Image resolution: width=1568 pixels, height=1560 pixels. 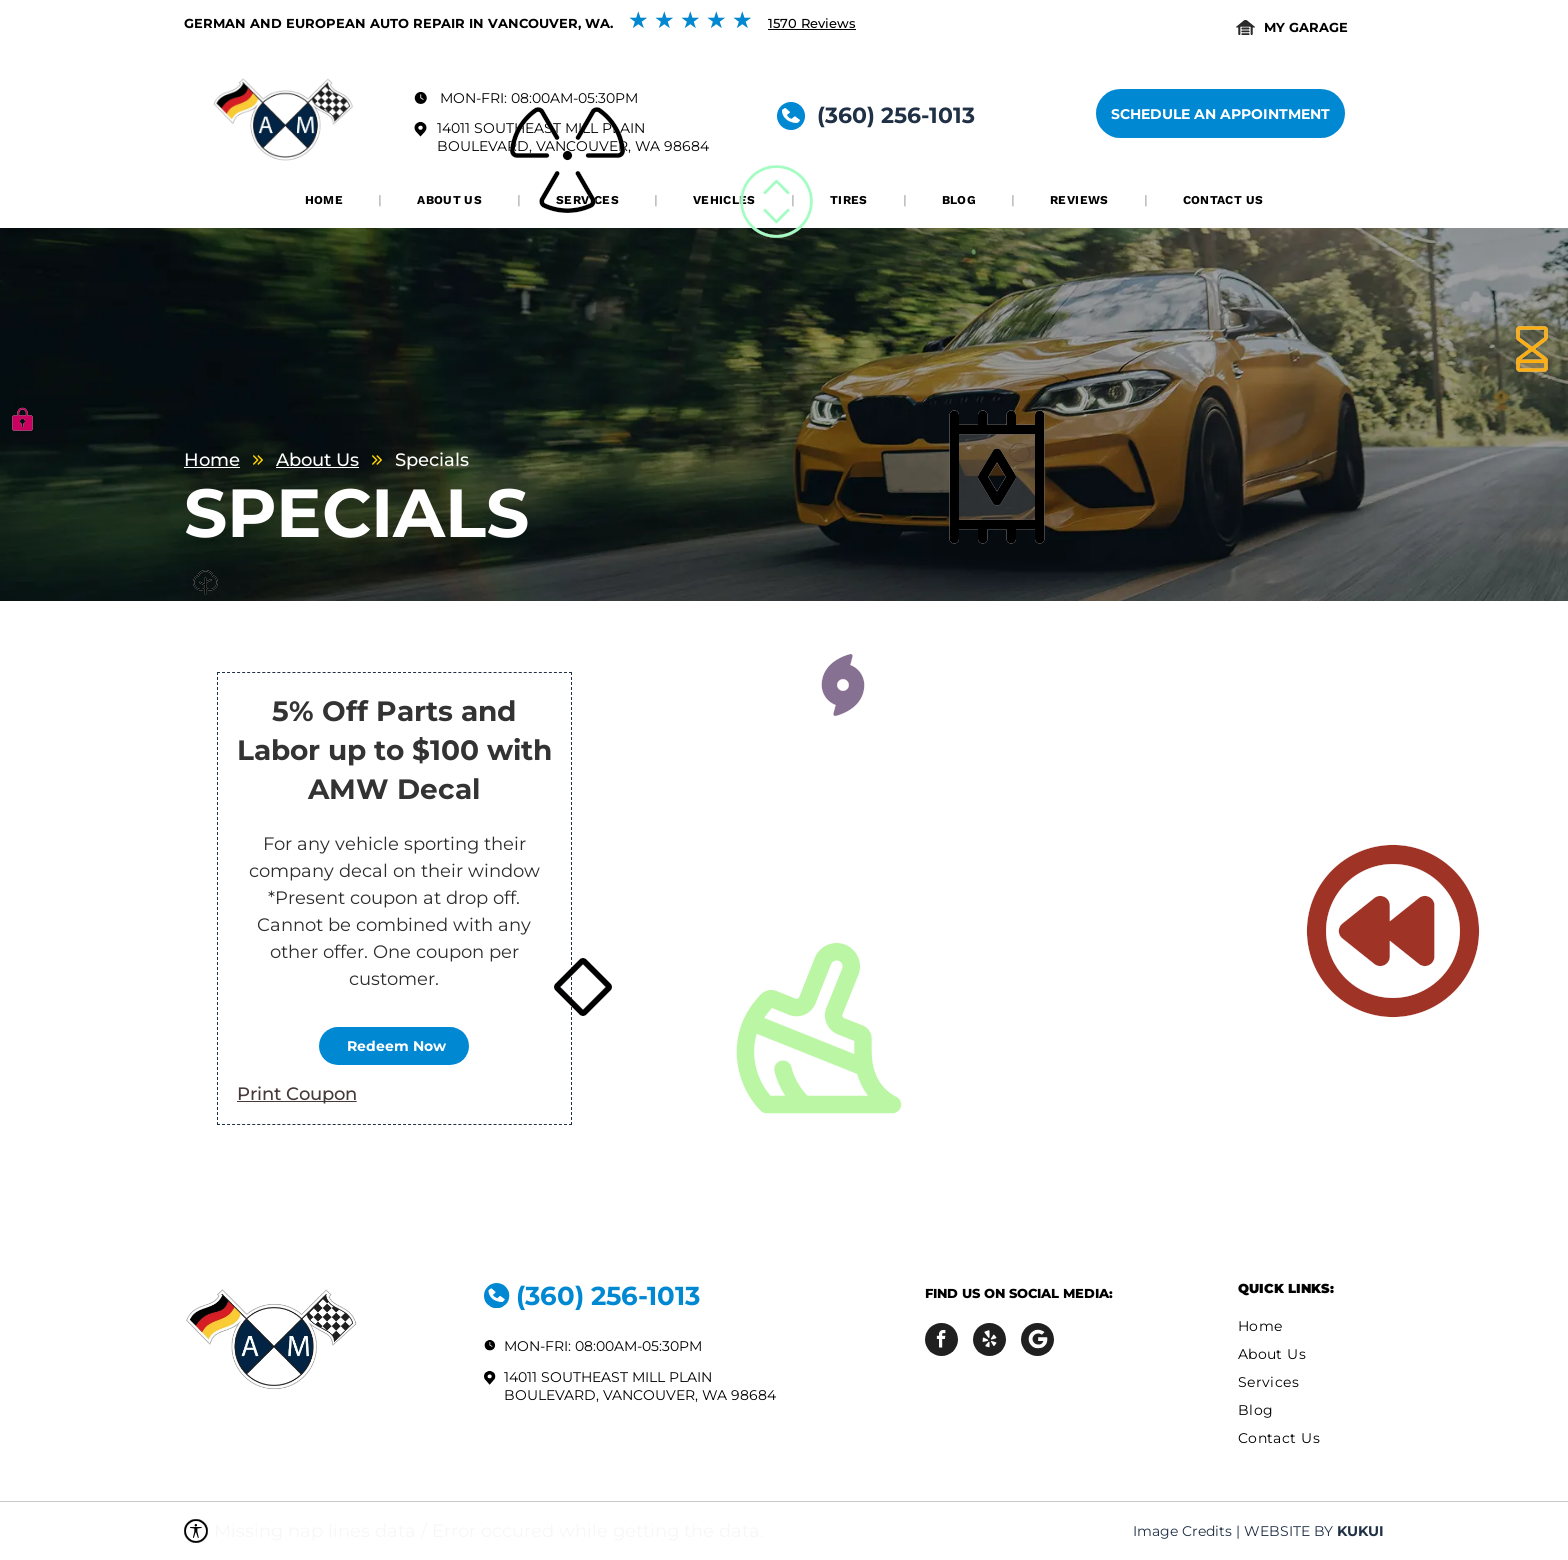 What do you see at coordinates (1532, 349) in the screenshot?
I see `indicates time is running low` at bounding box center [1532, 349].